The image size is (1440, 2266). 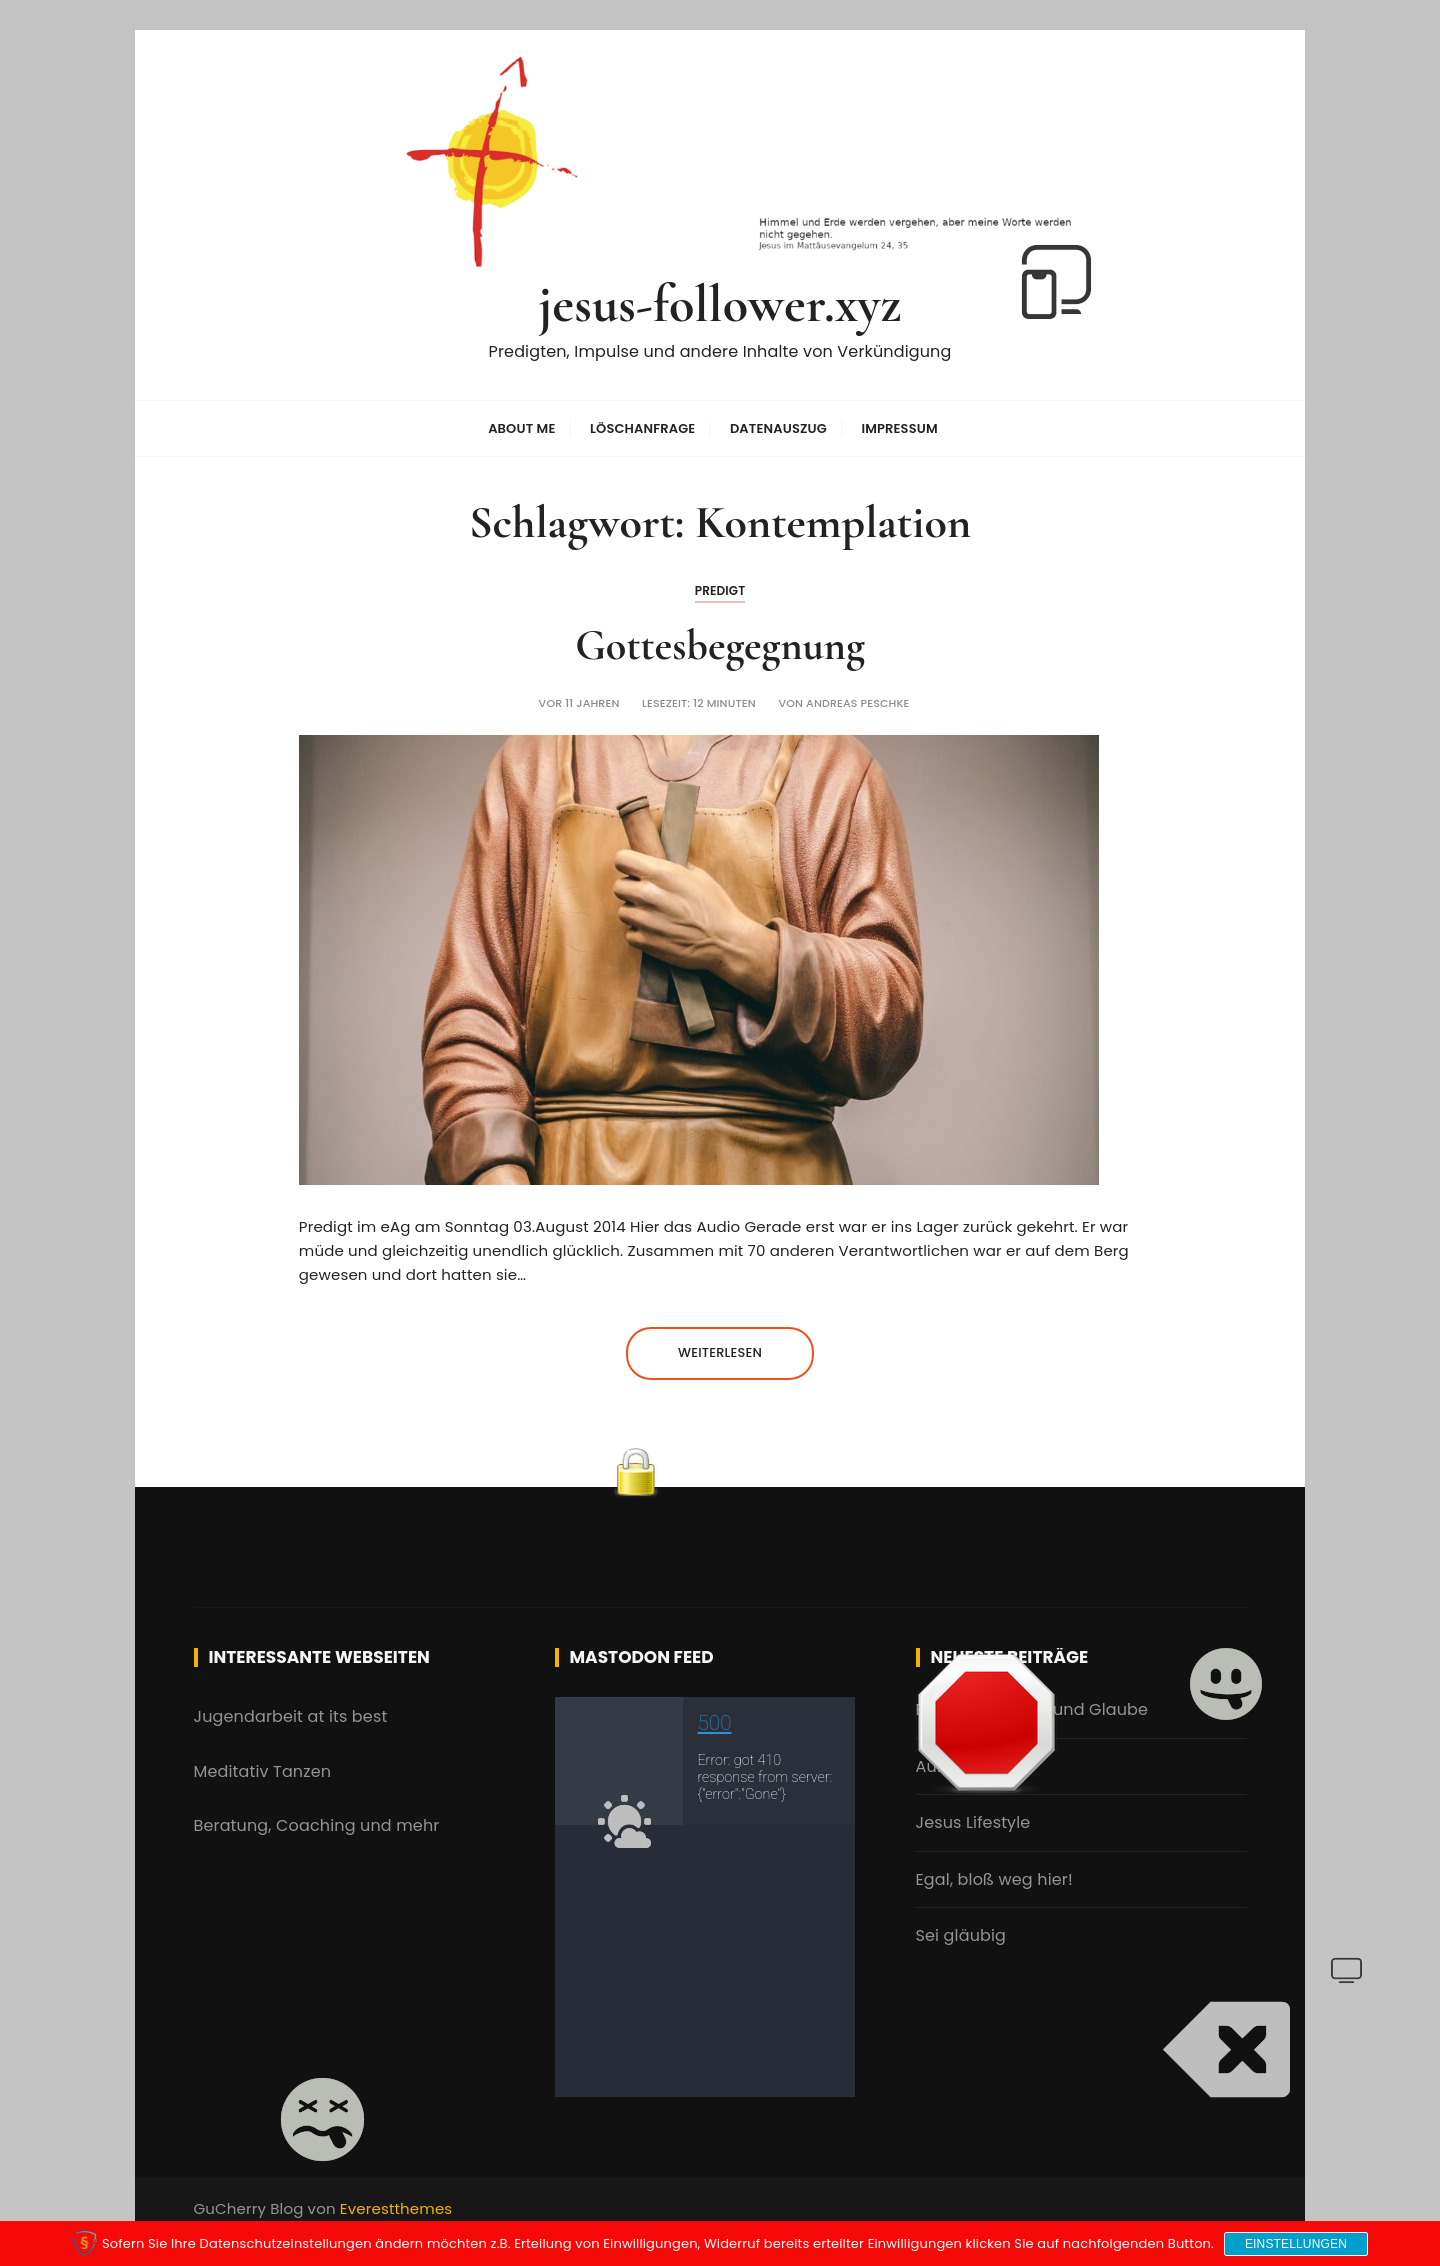 What do you see at coordinates (1346, 1969) in the screenshot?
I see `indicates a desktop computer or workstation` at bounding box center [1346, 1969].